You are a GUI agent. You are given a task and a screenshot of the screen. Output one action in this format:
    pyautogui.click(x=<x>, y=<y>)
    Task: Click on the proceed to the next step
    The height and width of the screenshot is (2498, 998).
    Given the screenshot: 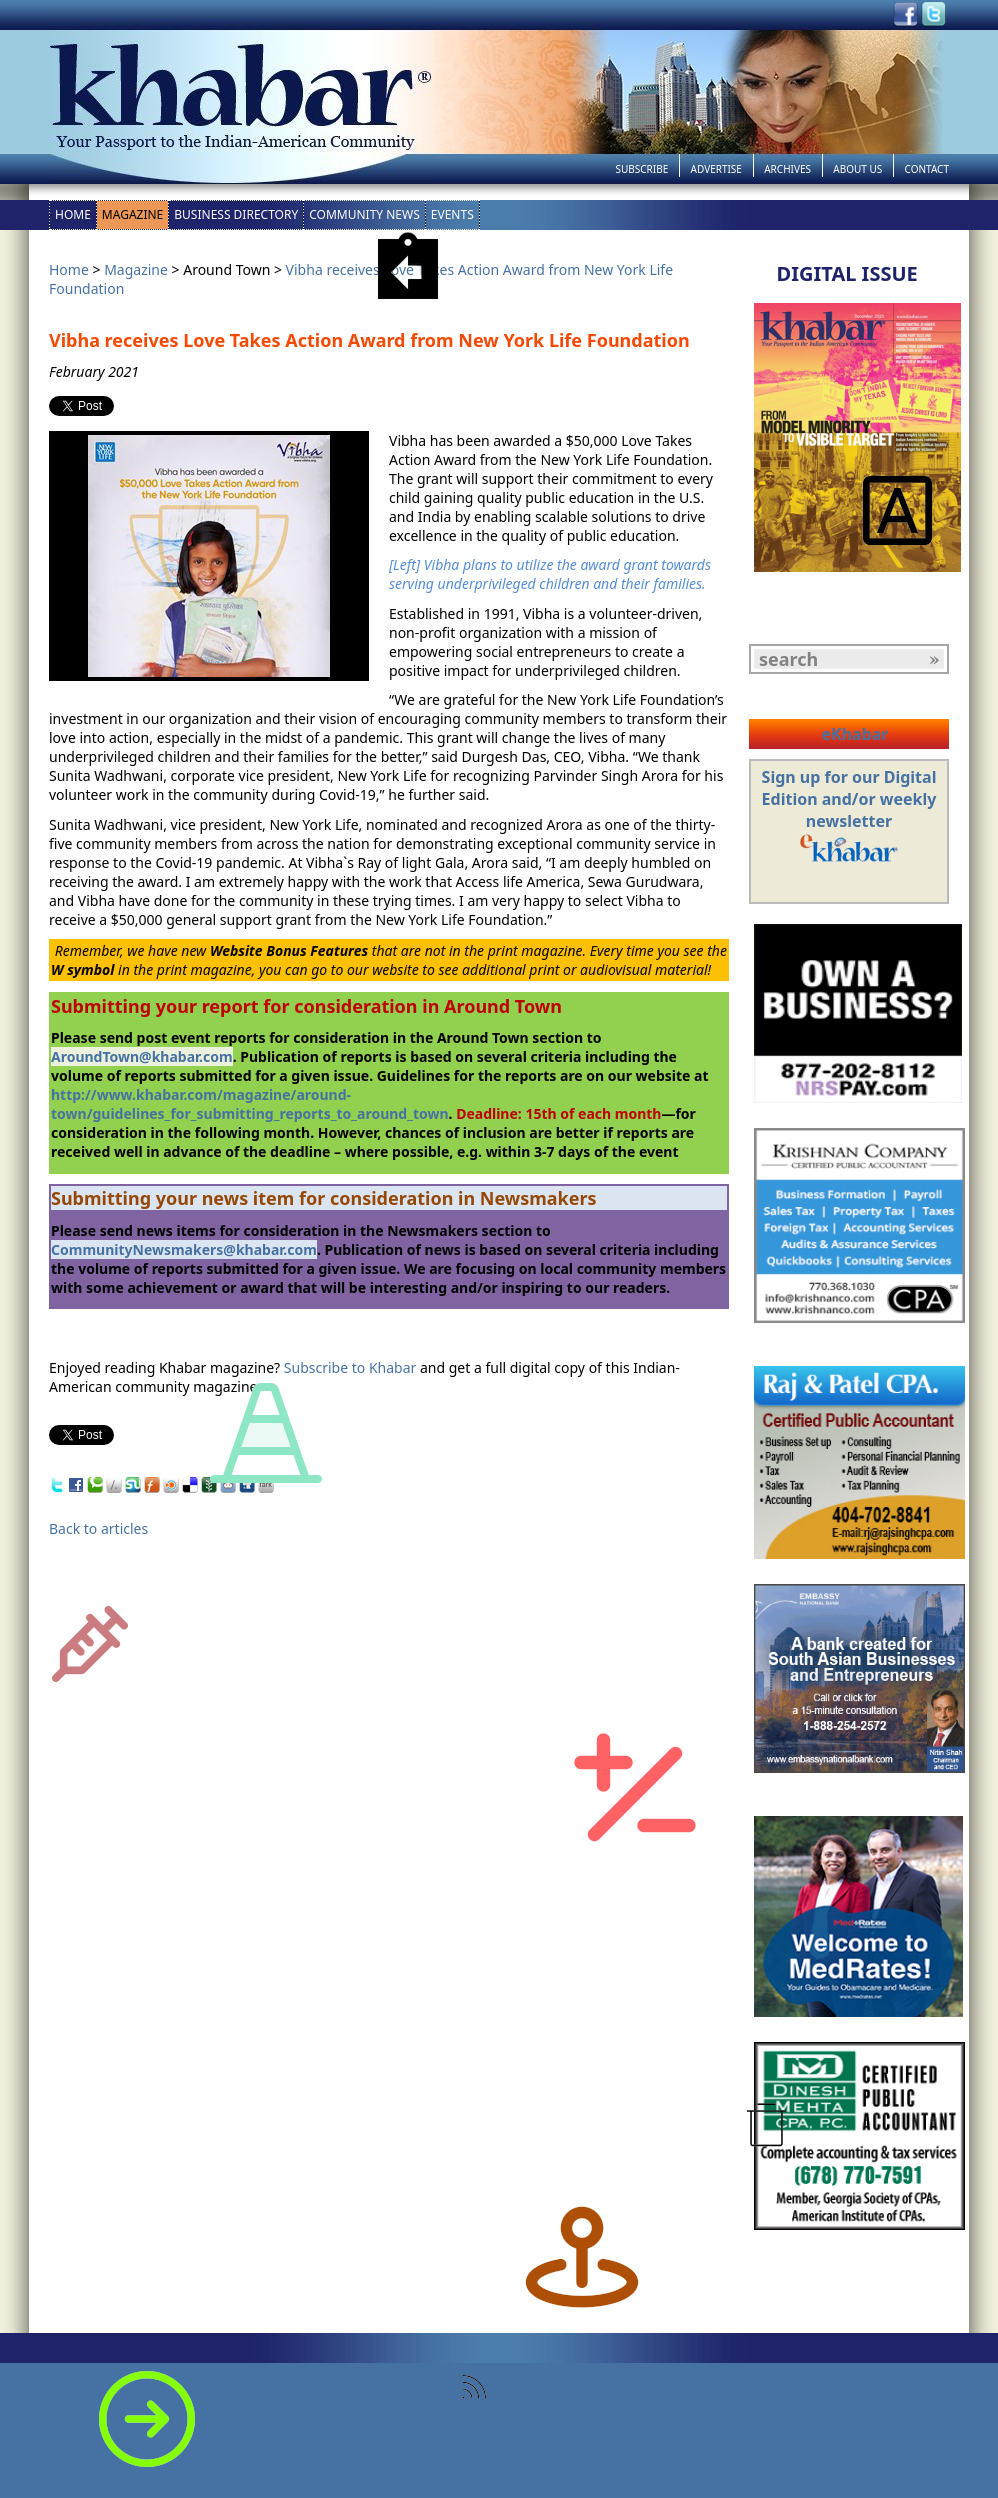 What is the action you would take?
    pyautogui.click(x=147, y=2419)
    